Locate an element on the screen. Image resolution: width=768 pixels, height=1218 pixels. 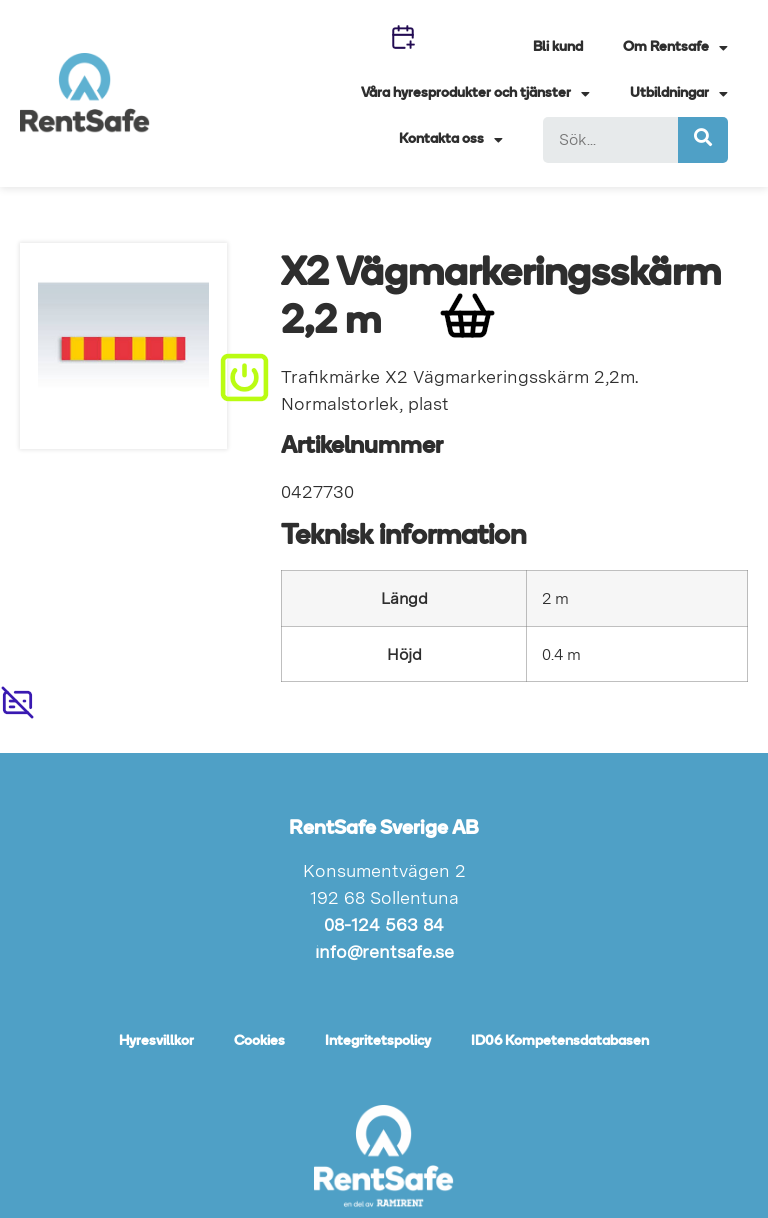
toggle power on or off is located at coordinates (244, 377).